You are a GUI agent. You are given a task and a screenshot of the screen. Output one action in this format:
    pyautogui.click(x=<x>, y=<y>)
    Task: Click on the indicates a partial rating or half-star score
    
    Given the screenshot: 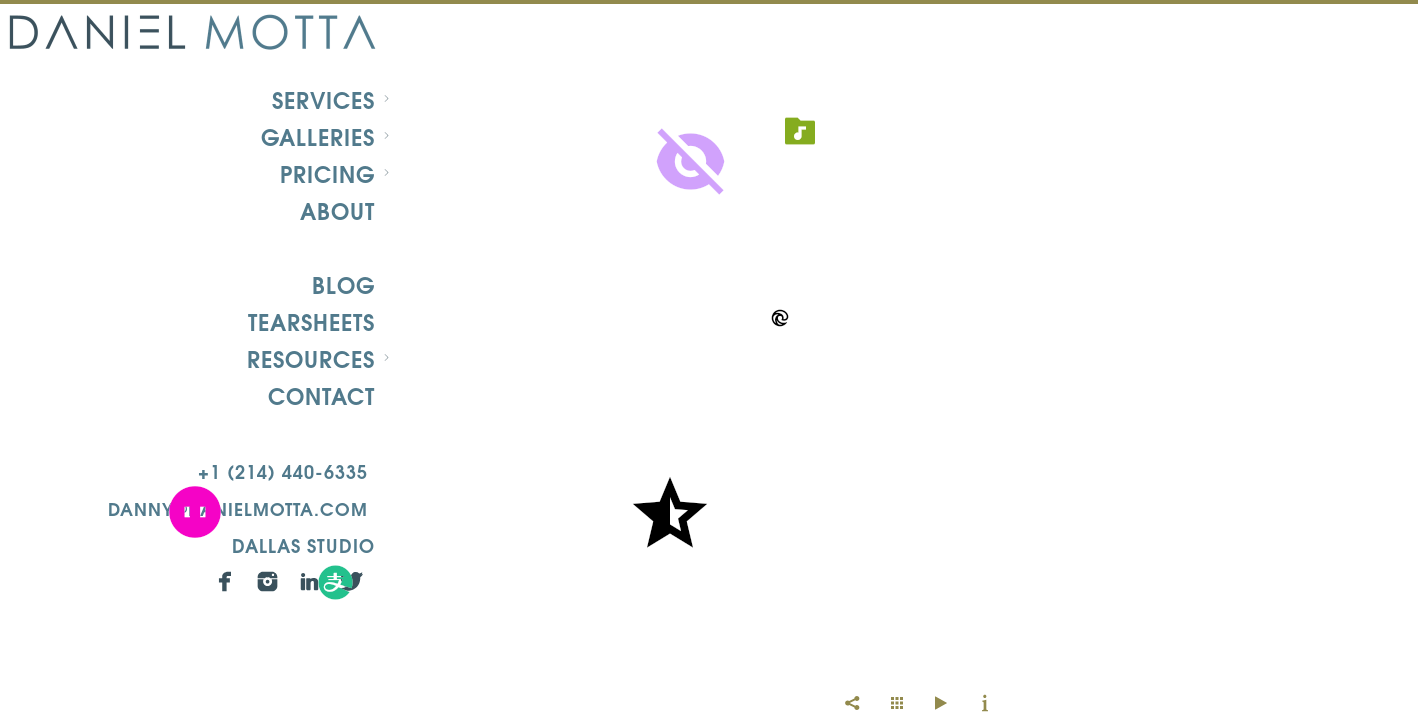 What is the action you would take?
    pyautogui.click(x=670, y=514)
    